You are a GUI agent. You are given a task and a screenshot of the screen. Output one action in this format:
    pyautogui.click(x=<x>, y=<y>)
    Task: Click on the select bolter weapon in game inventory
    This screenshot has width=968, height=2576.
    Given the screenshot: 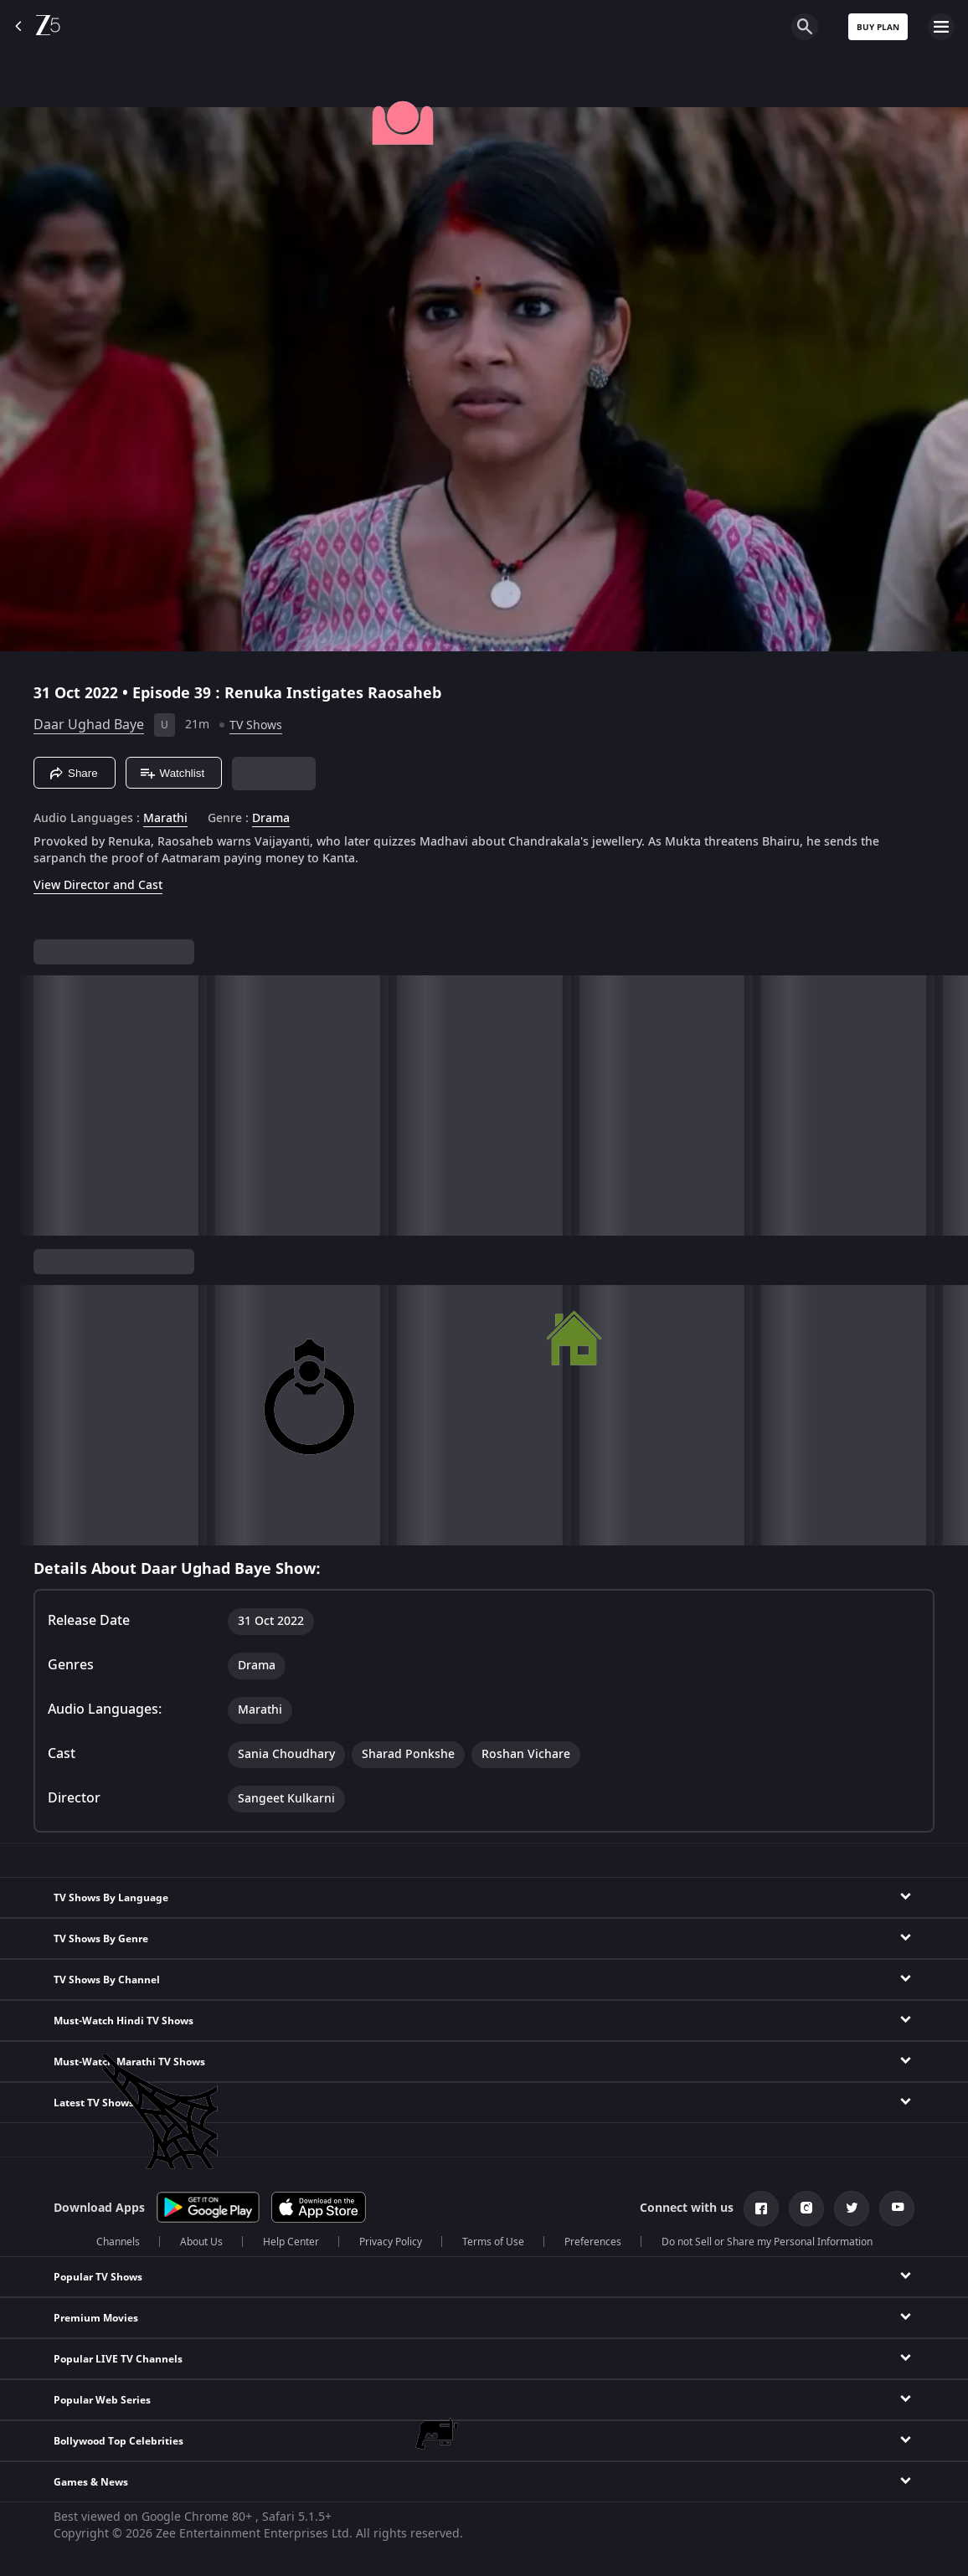 What is the action you would take?
    pyautogui.click(x=436, y=2435)
    